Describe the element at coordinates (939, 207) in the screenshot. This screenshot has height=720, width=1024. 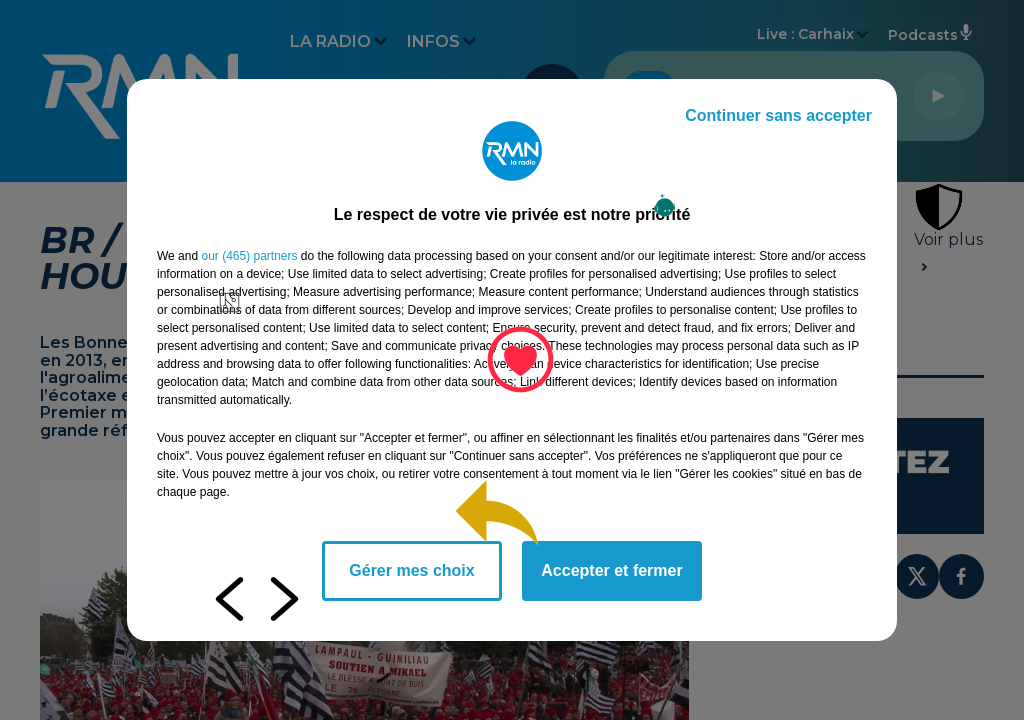
I see `indicates partial security or protection status` at that location.